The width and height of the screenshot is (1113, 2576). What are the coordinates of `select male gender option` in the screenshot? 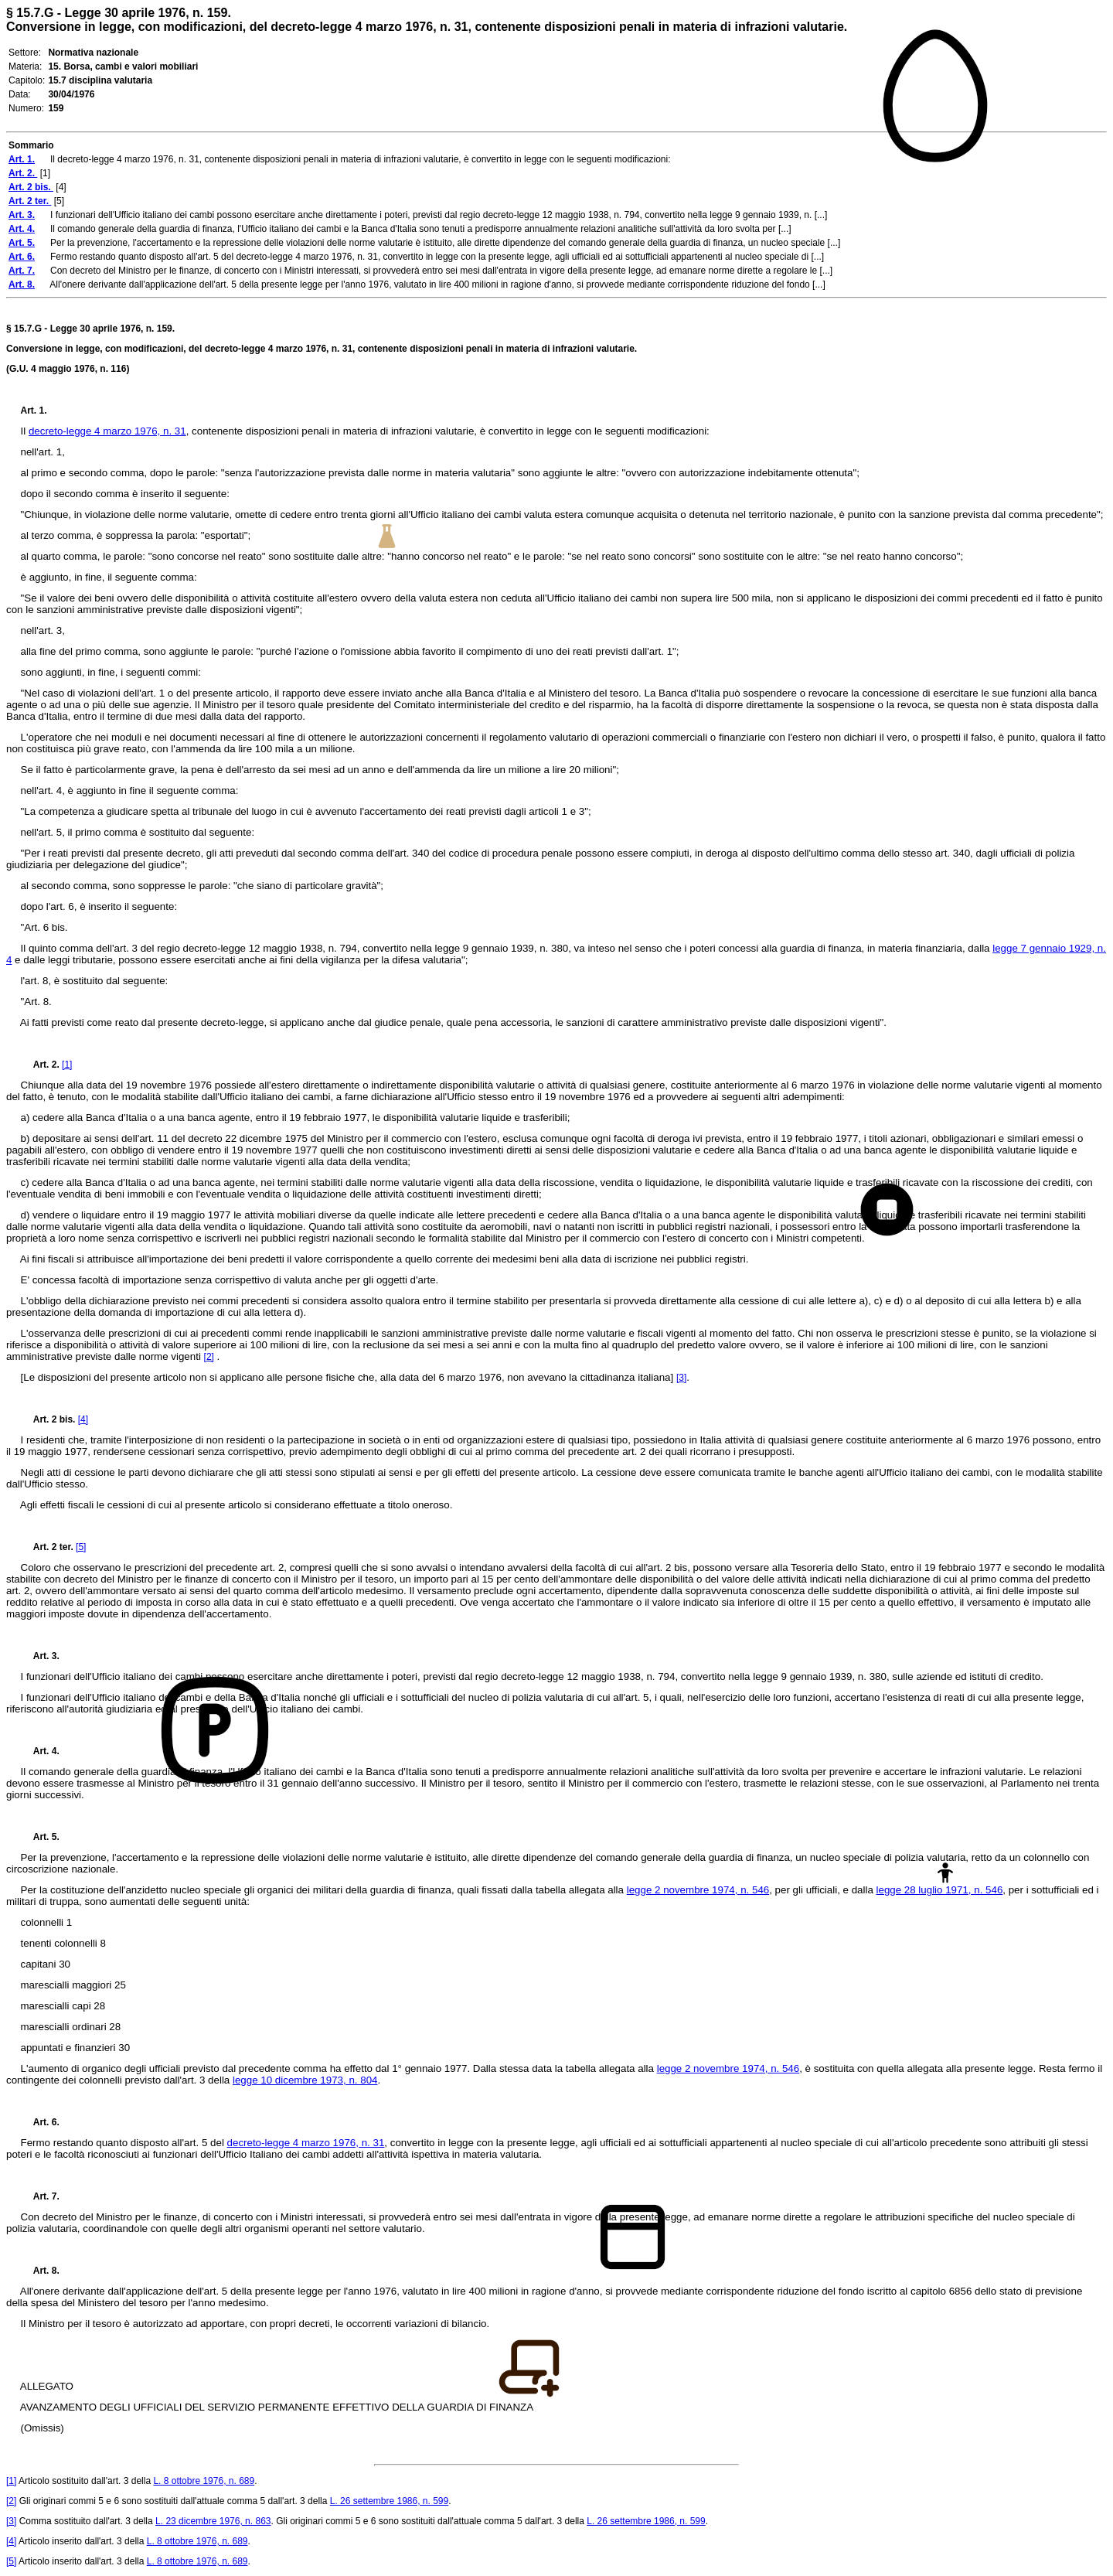 It's located at (945, 1873).